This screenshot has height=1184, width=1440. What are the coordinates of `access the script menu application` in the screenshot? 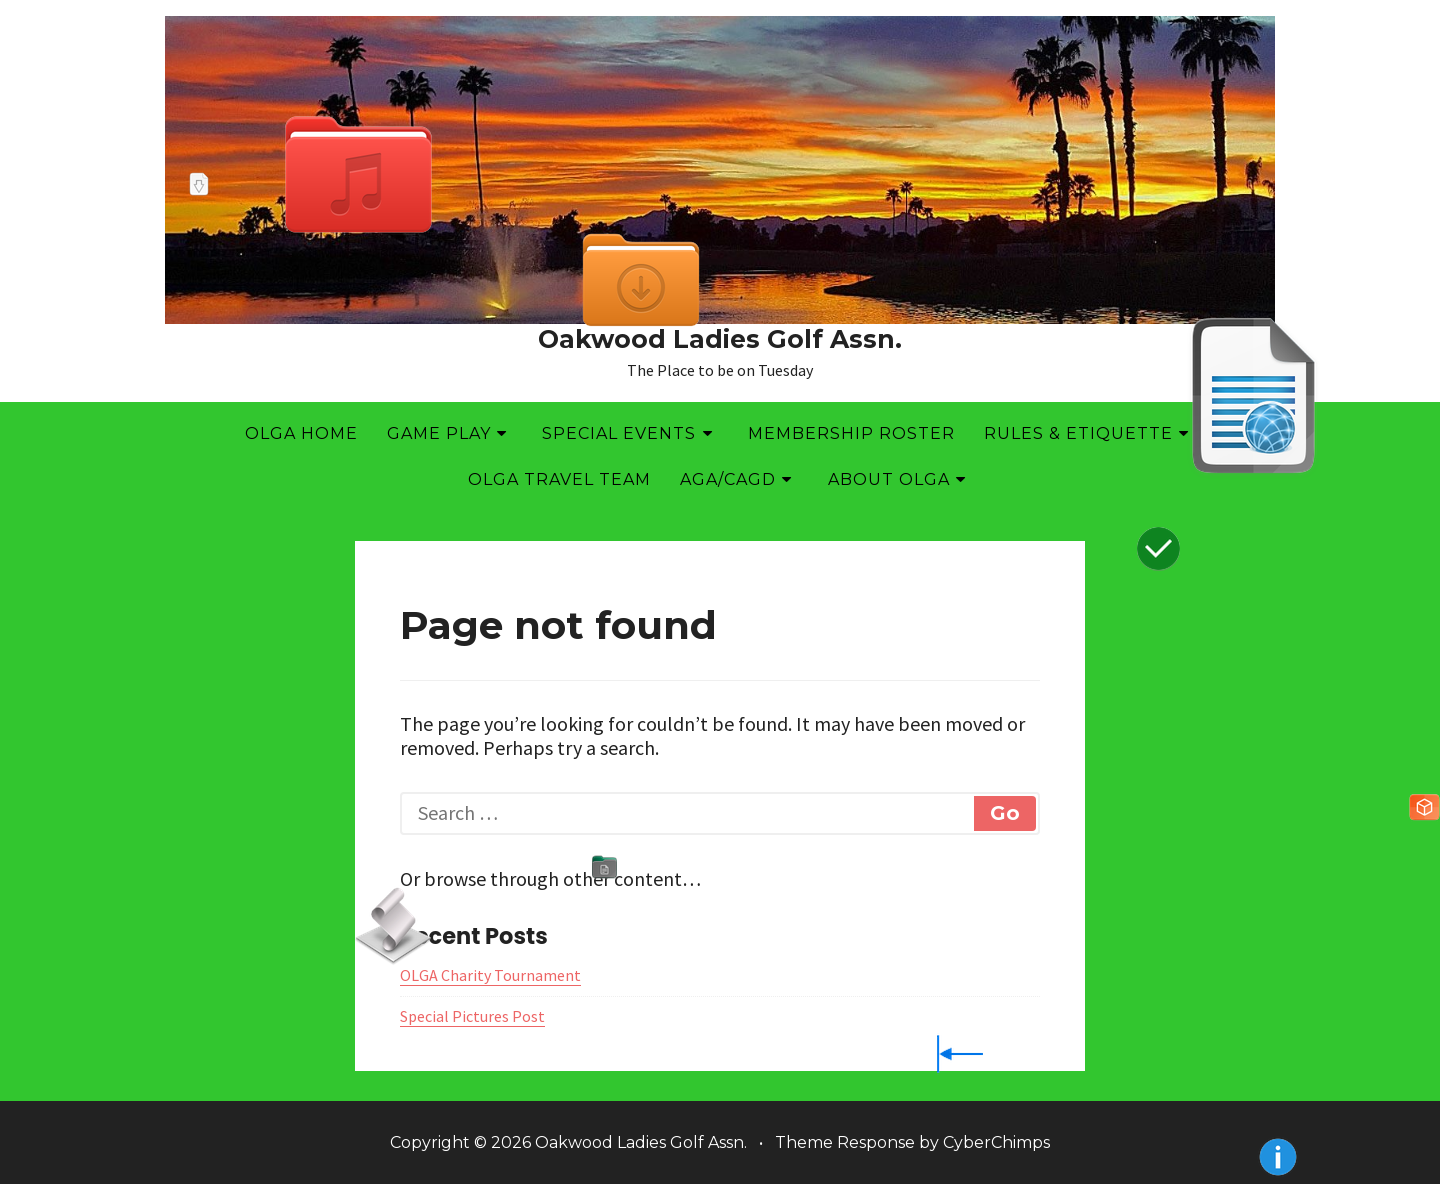 It's located at (393, 925).